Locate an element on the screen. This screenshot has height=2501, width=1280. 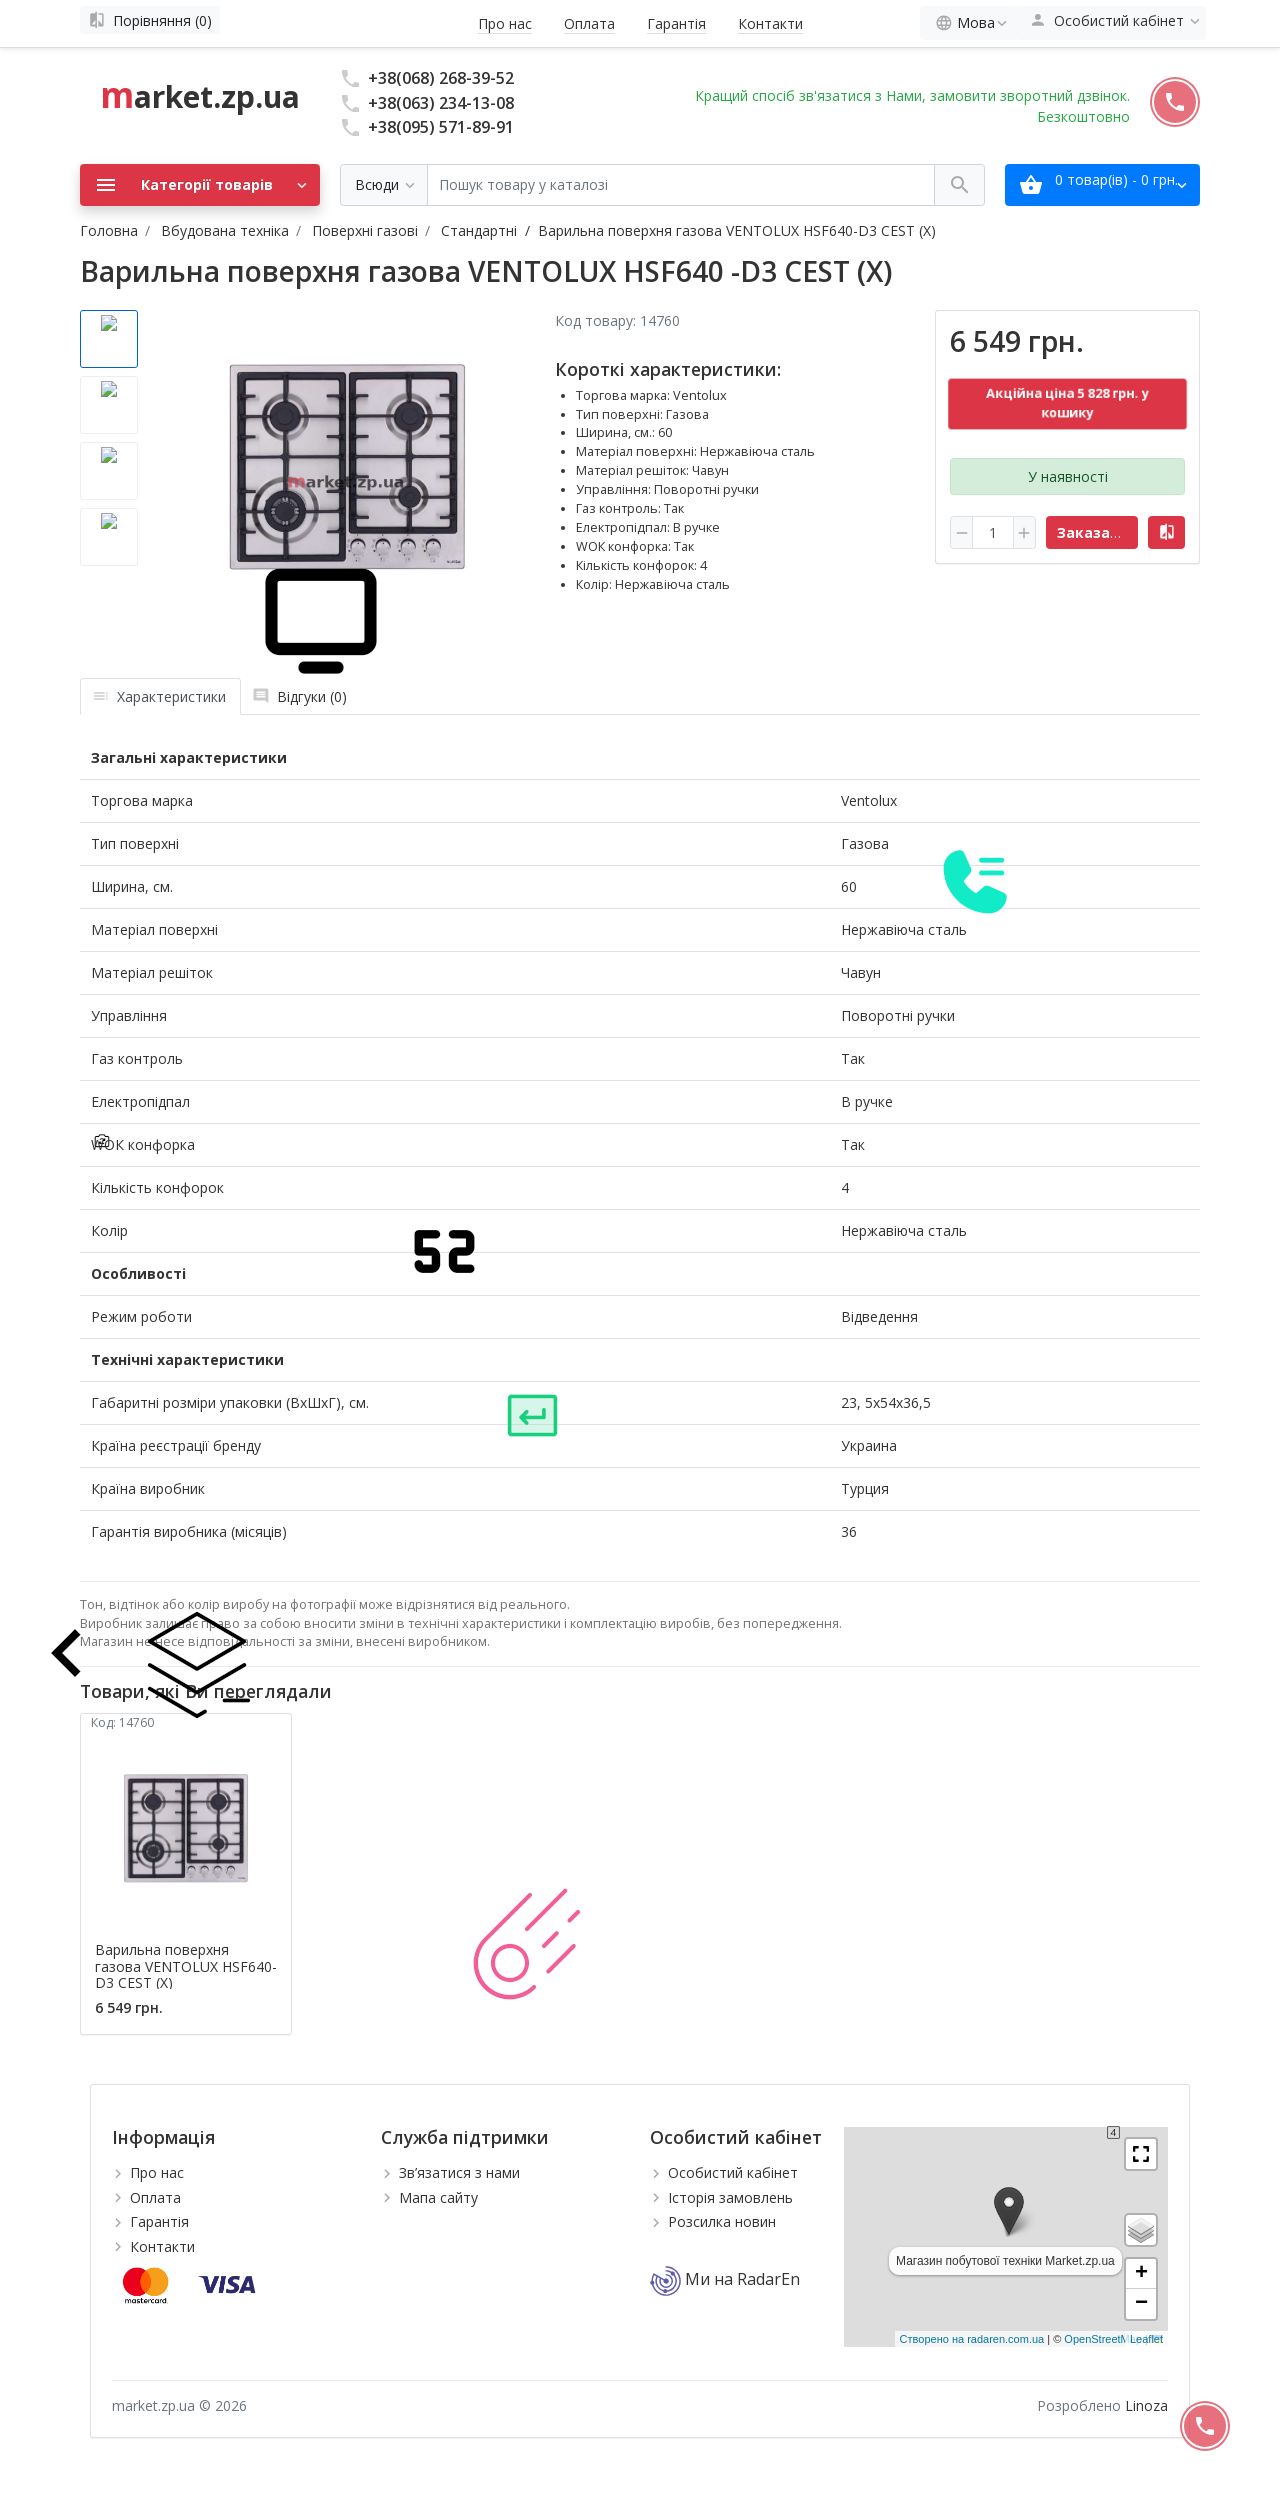
indicates item number 52 in a list or sequence is located at coordinates (444, 1251).